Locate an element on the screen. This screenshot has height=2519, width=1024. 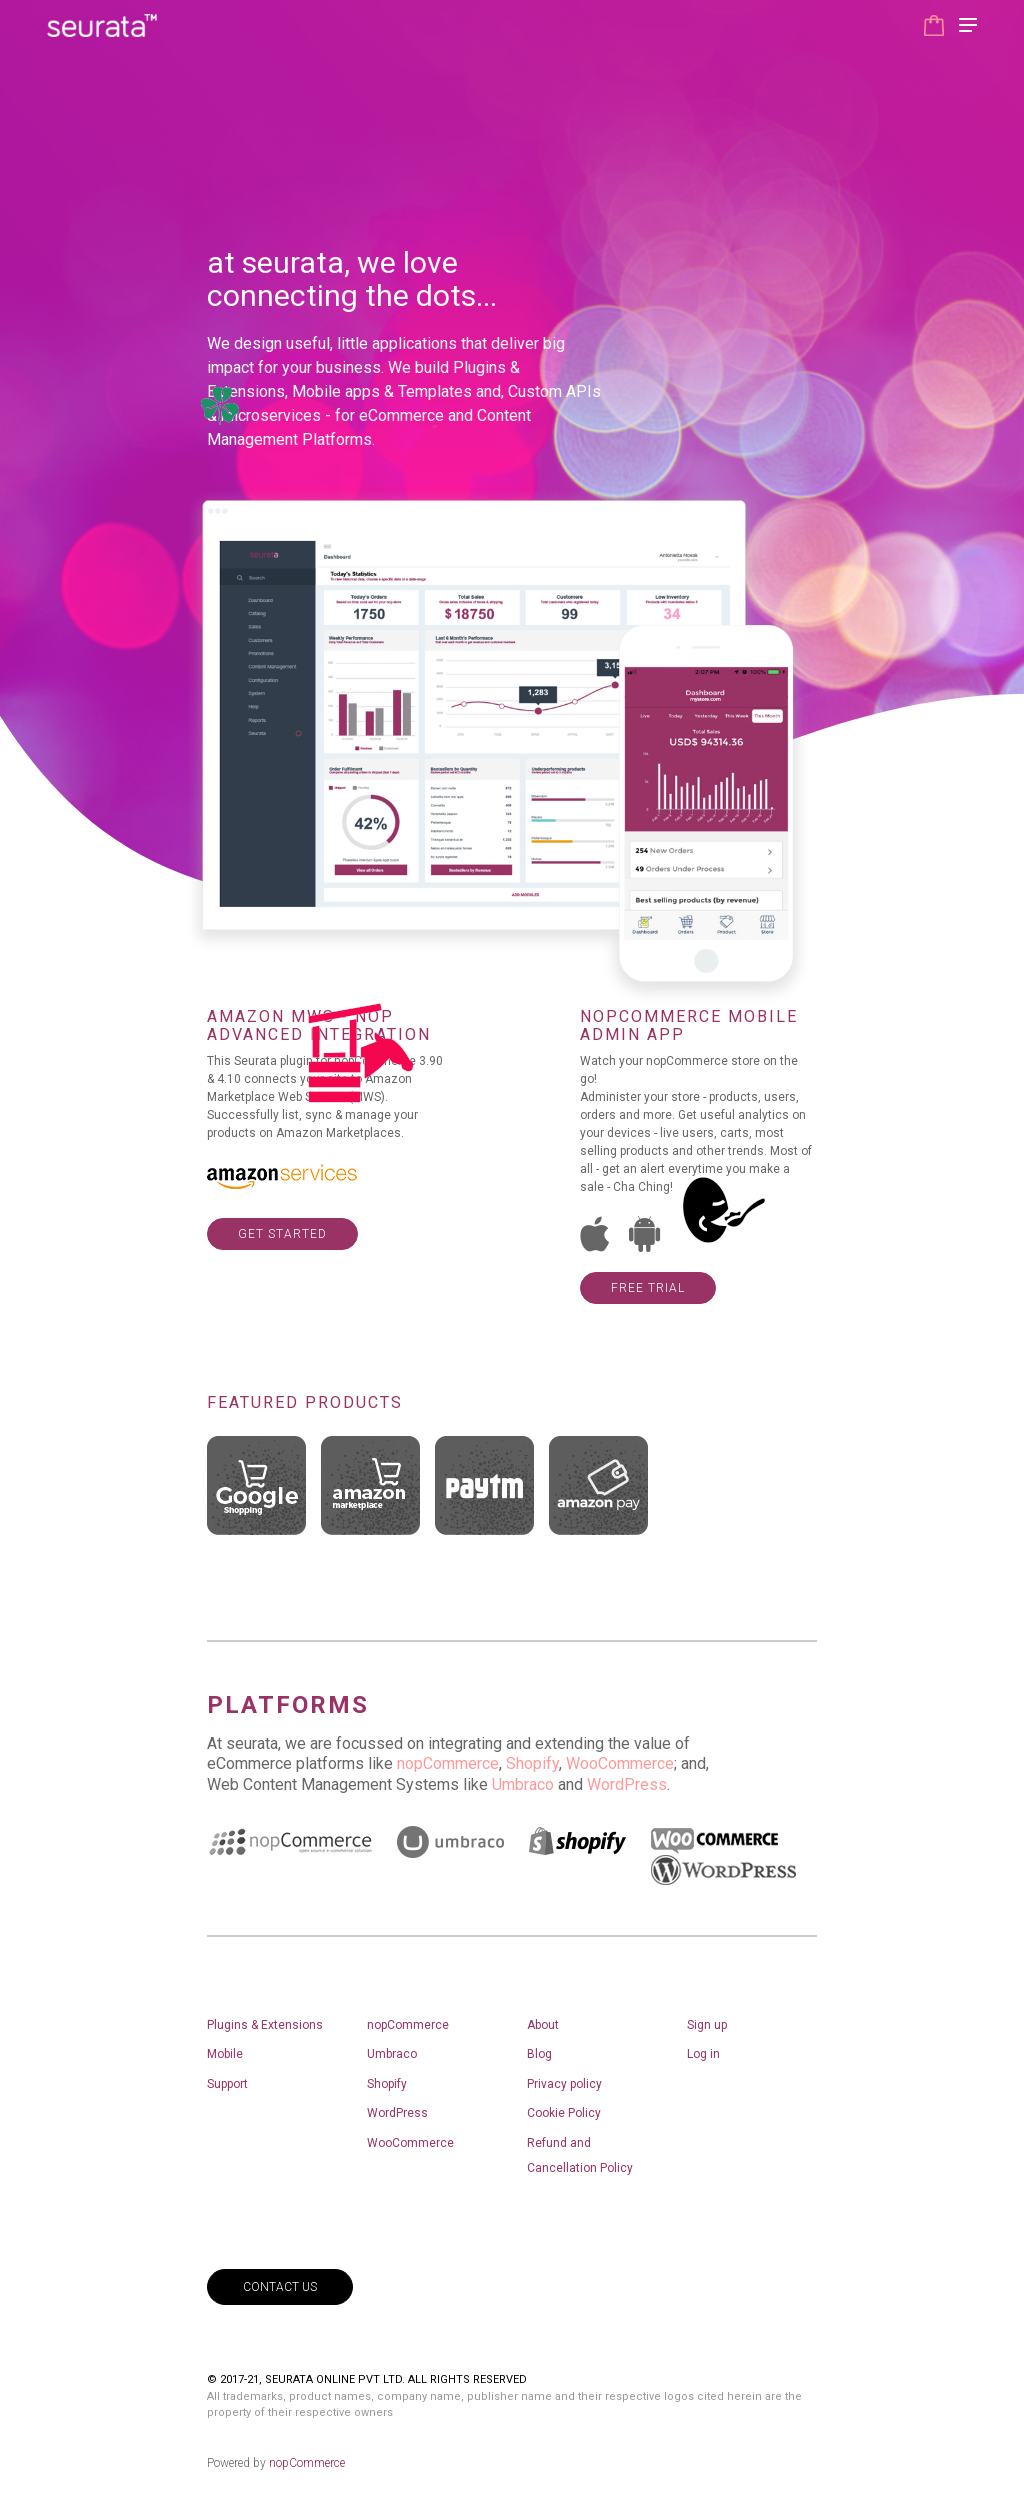
access the stable or horse shelter is located at coordinates (362, 1048).